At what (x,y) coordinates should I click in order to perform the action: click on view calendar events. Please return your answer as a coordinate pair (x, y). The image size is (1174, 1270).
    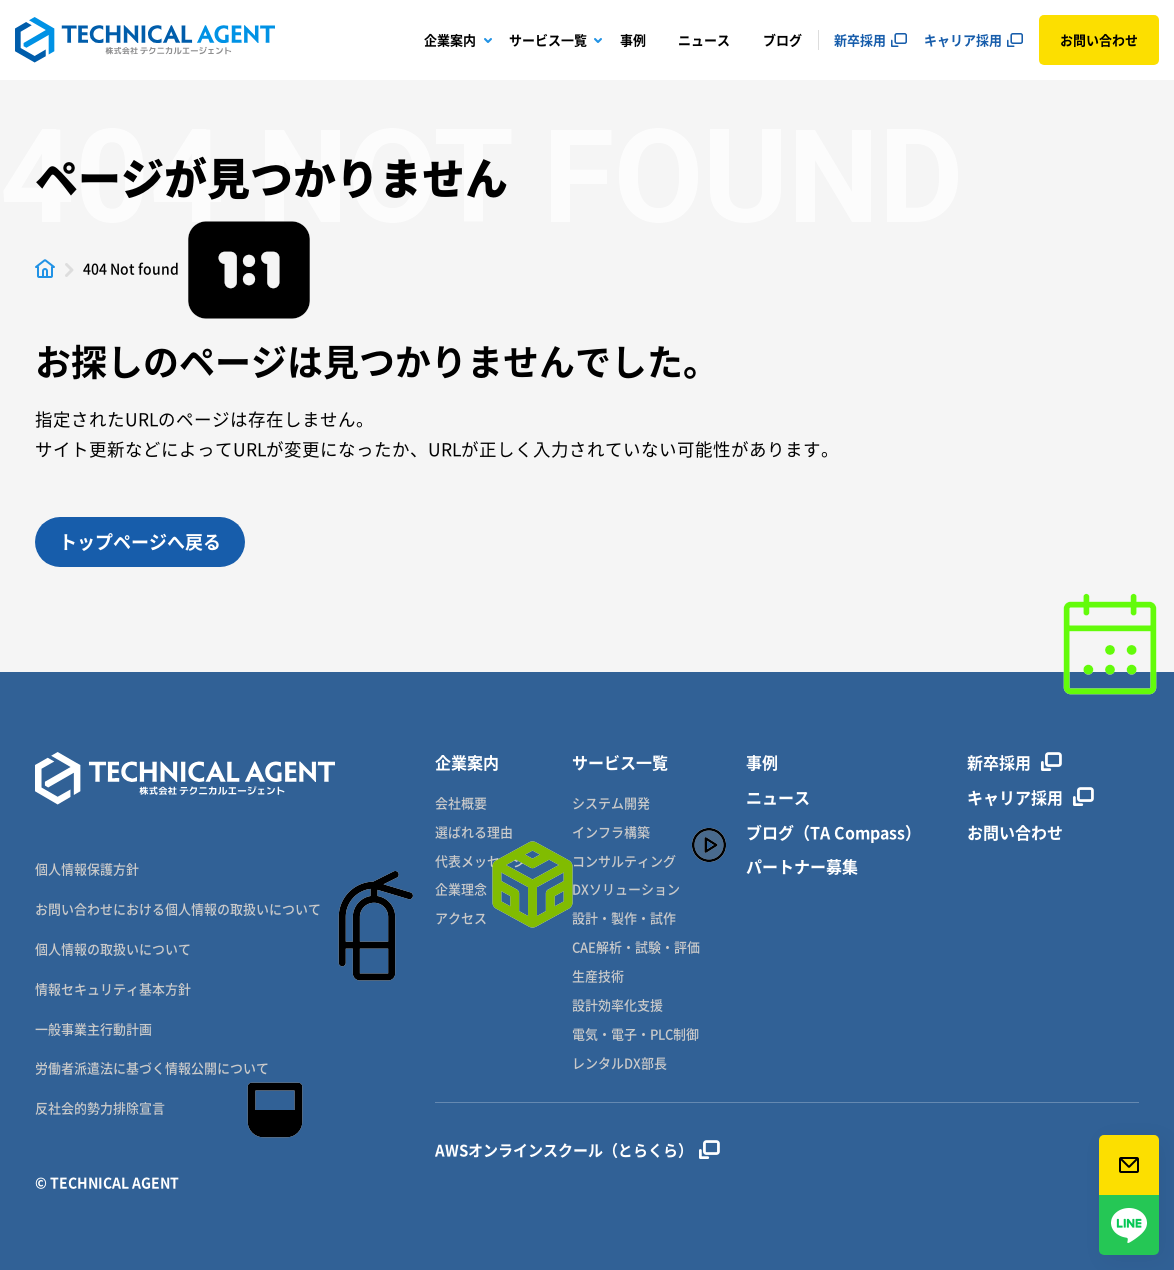
    Looking at the image, I should click on (1110, 648).